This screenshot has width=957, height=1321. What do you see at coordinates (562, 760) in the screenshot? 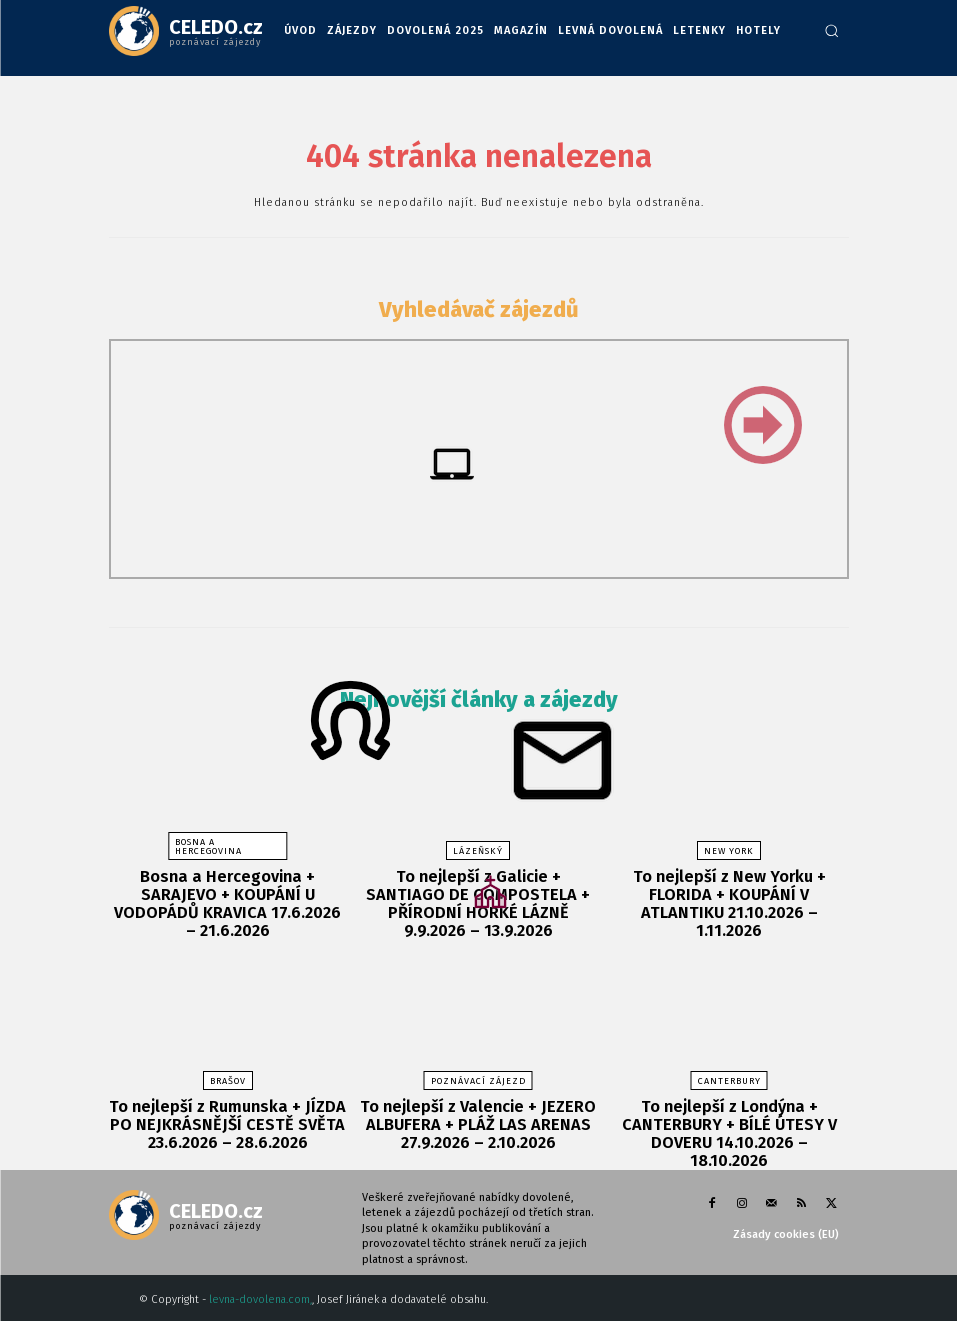
I see `open your email inbox` at bounding box center [562, 760].